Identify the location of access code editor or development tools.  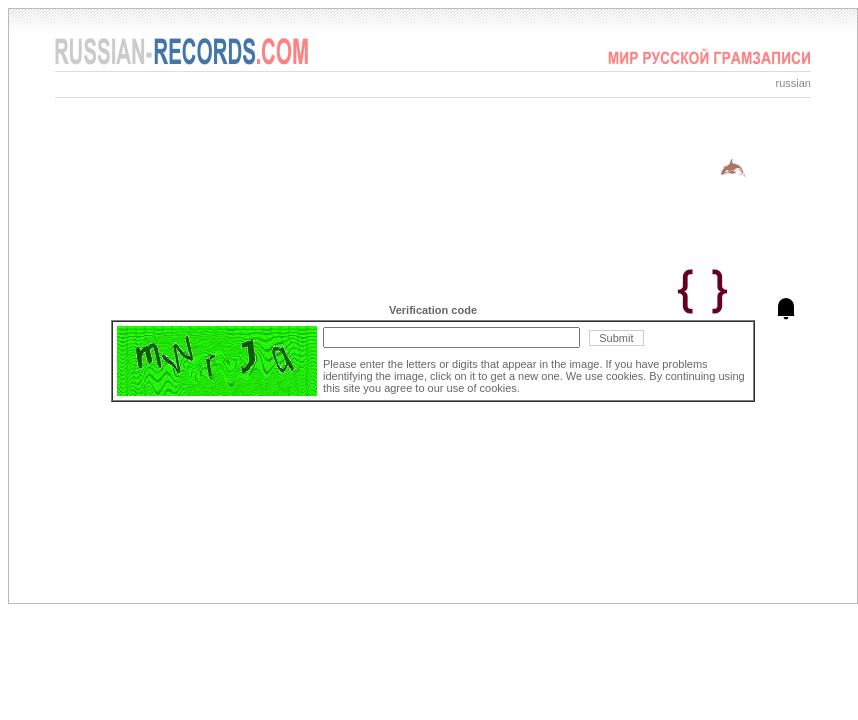
(702, 291).